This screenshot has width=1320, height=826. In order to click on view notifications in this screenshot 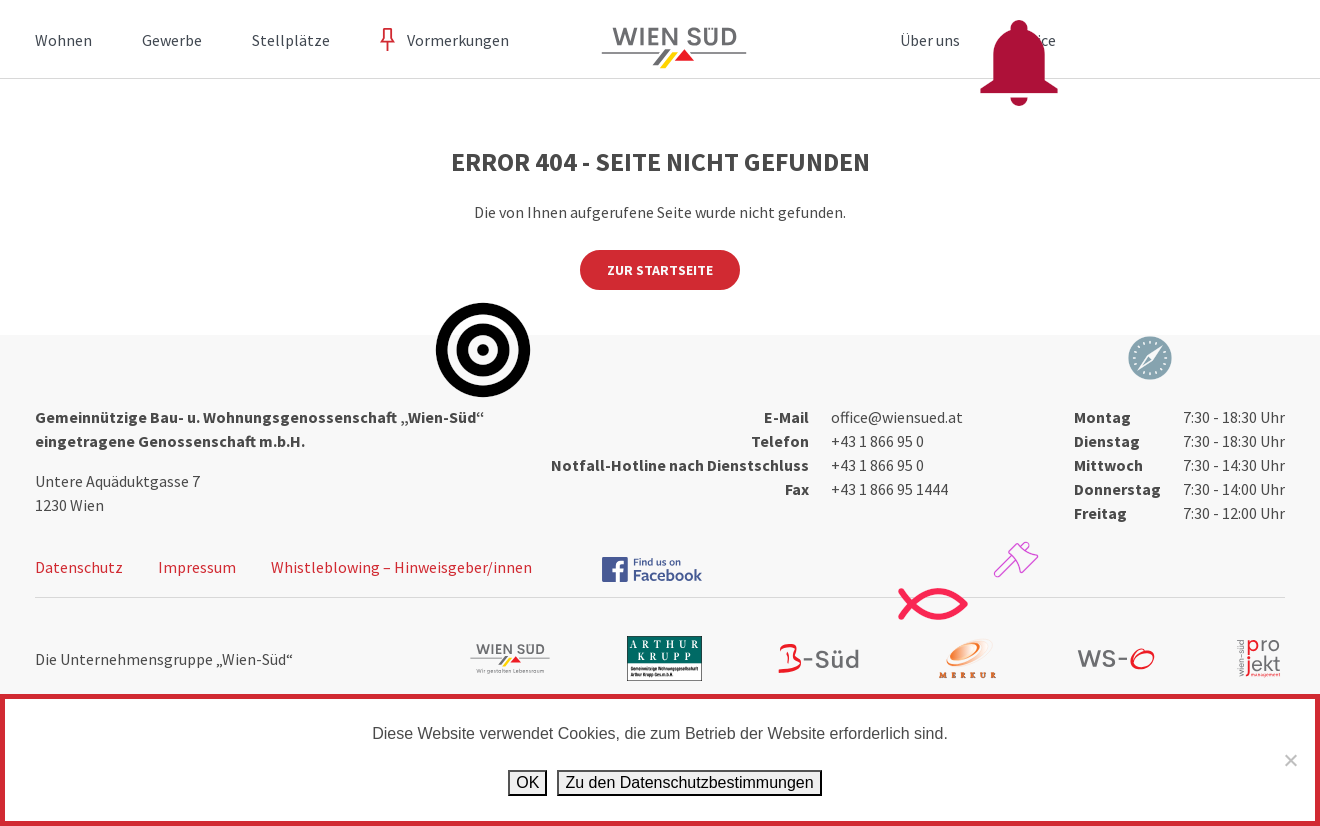, I will do `click(1019, 63)`.